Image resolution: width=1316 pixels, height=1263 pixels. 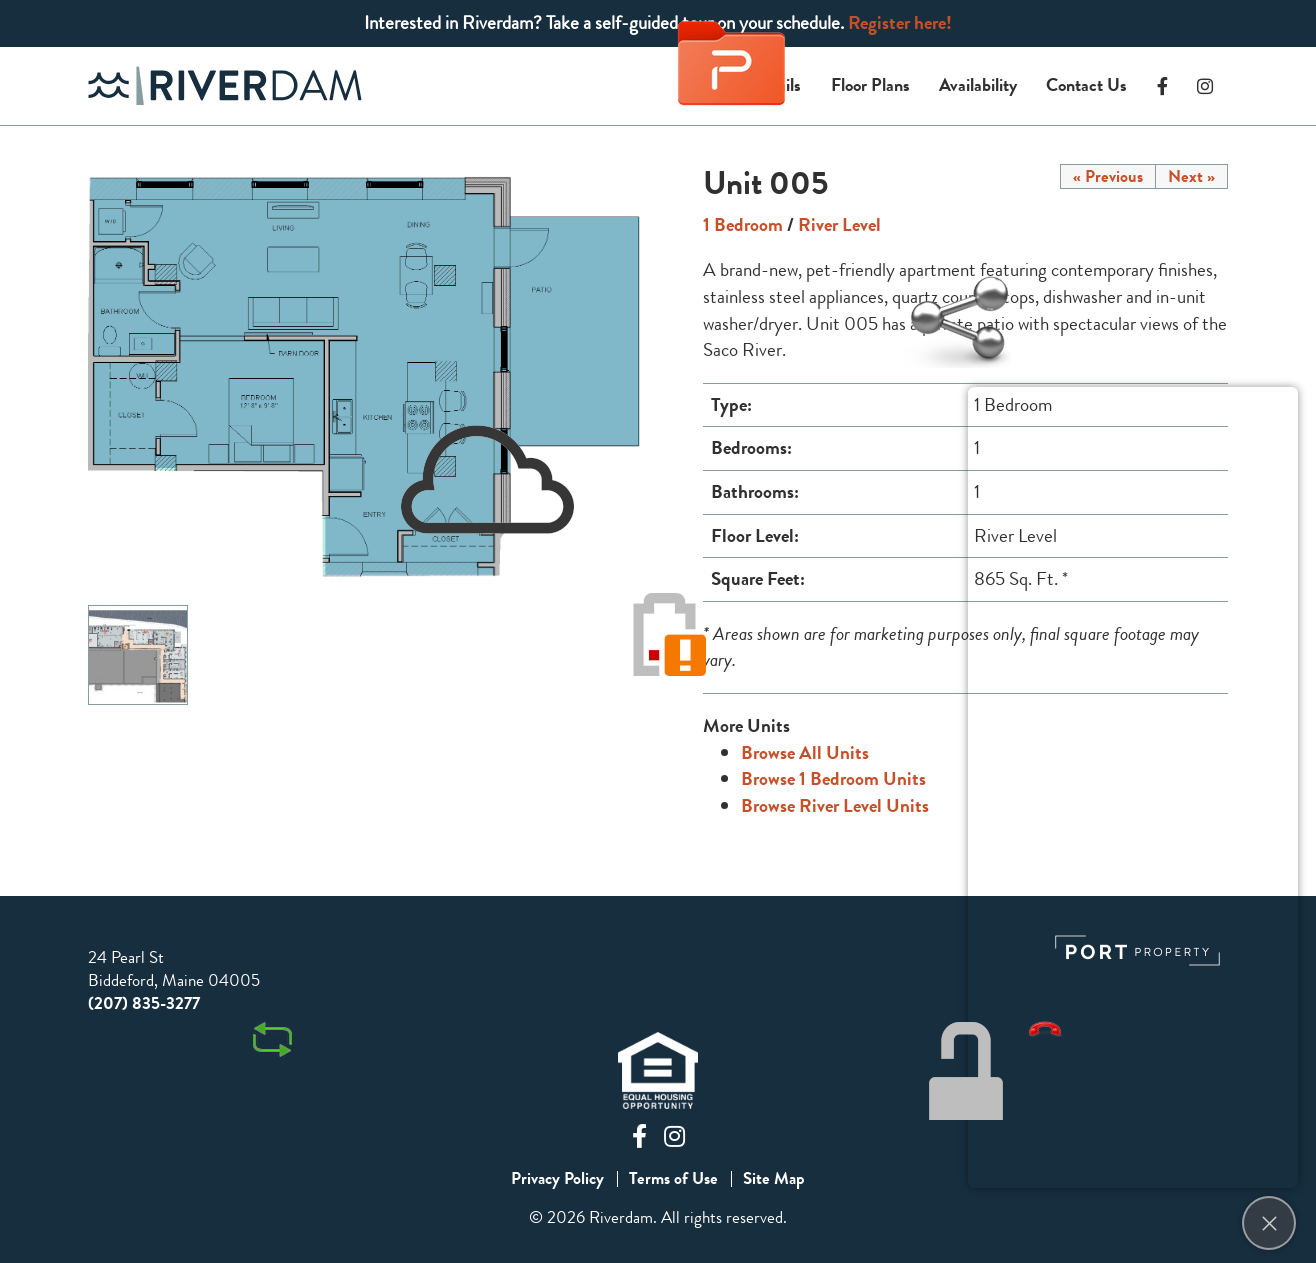 What do you see at coordinates (966, 1071) in the screenshot?
I see `indicates unlocked or editable state` at bounding box center [966, 1071].